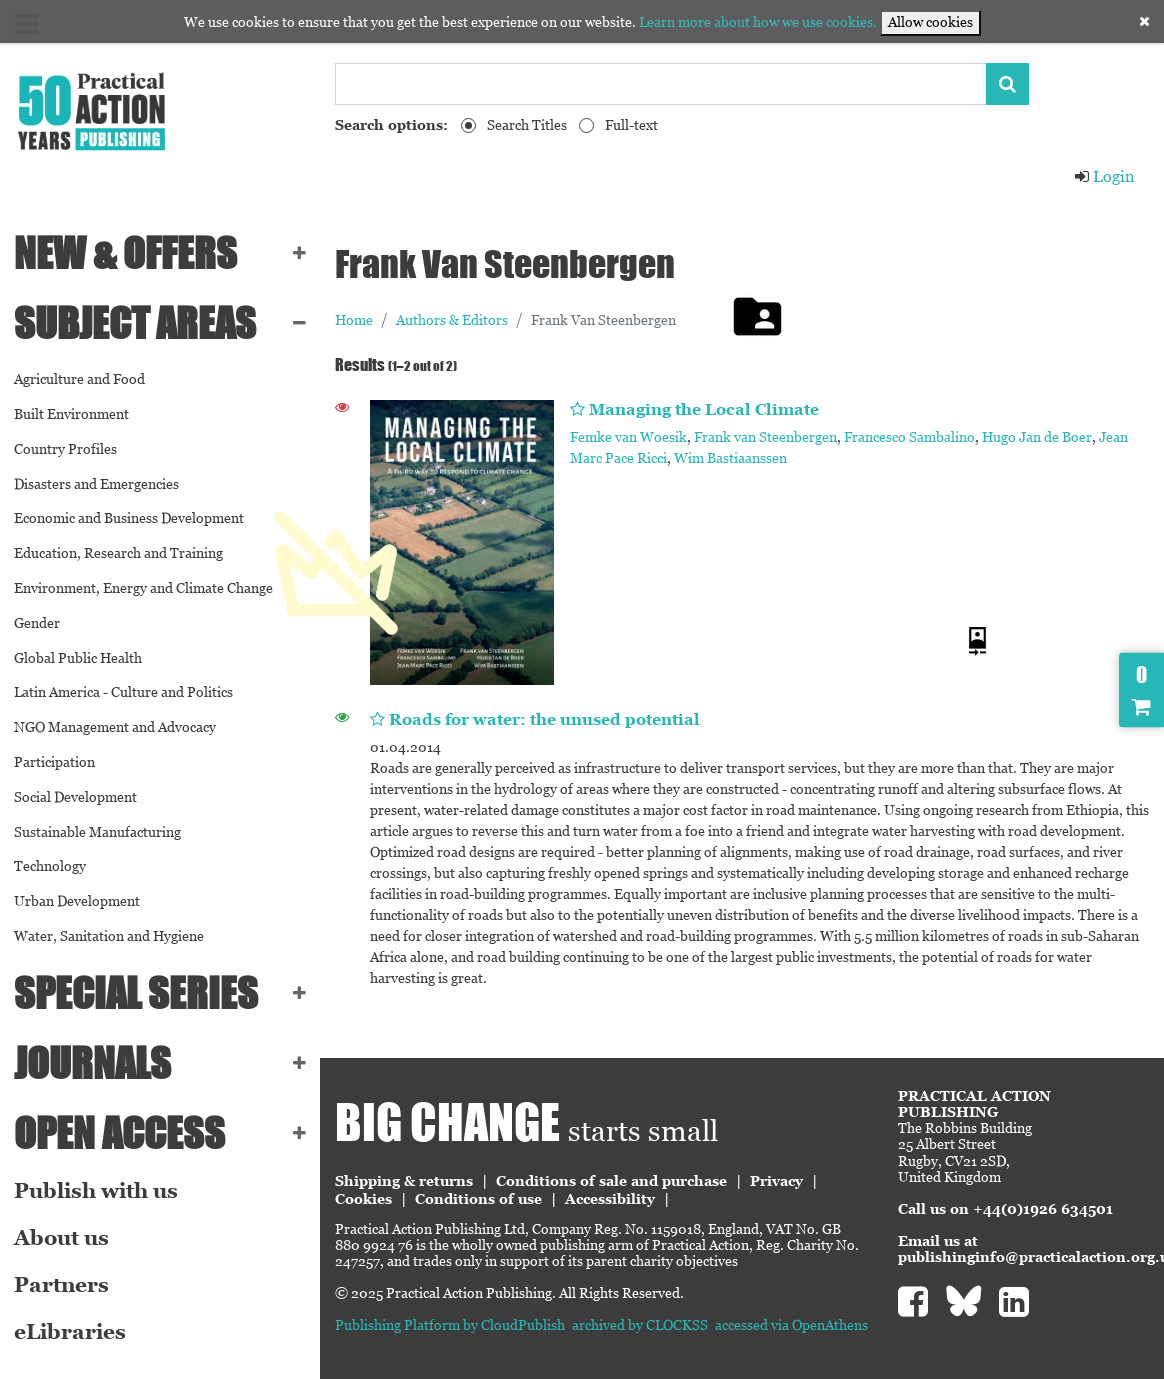  I want to click on switch to front-facing camera, so click(977, 641).